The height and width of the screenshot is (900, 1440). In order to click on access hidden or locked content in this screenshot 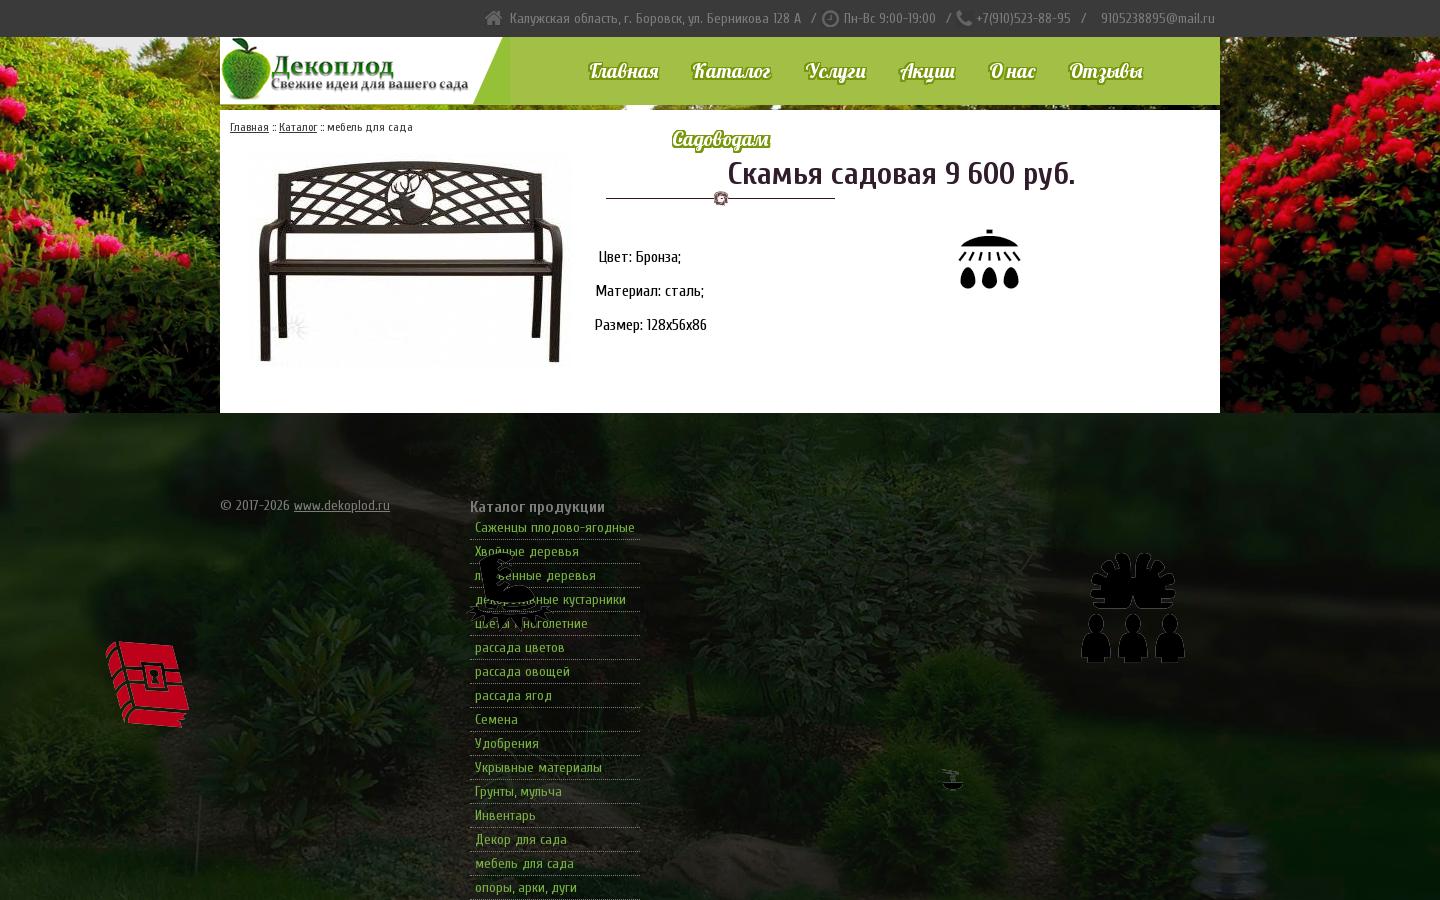, I will do `click(147, 684)`.